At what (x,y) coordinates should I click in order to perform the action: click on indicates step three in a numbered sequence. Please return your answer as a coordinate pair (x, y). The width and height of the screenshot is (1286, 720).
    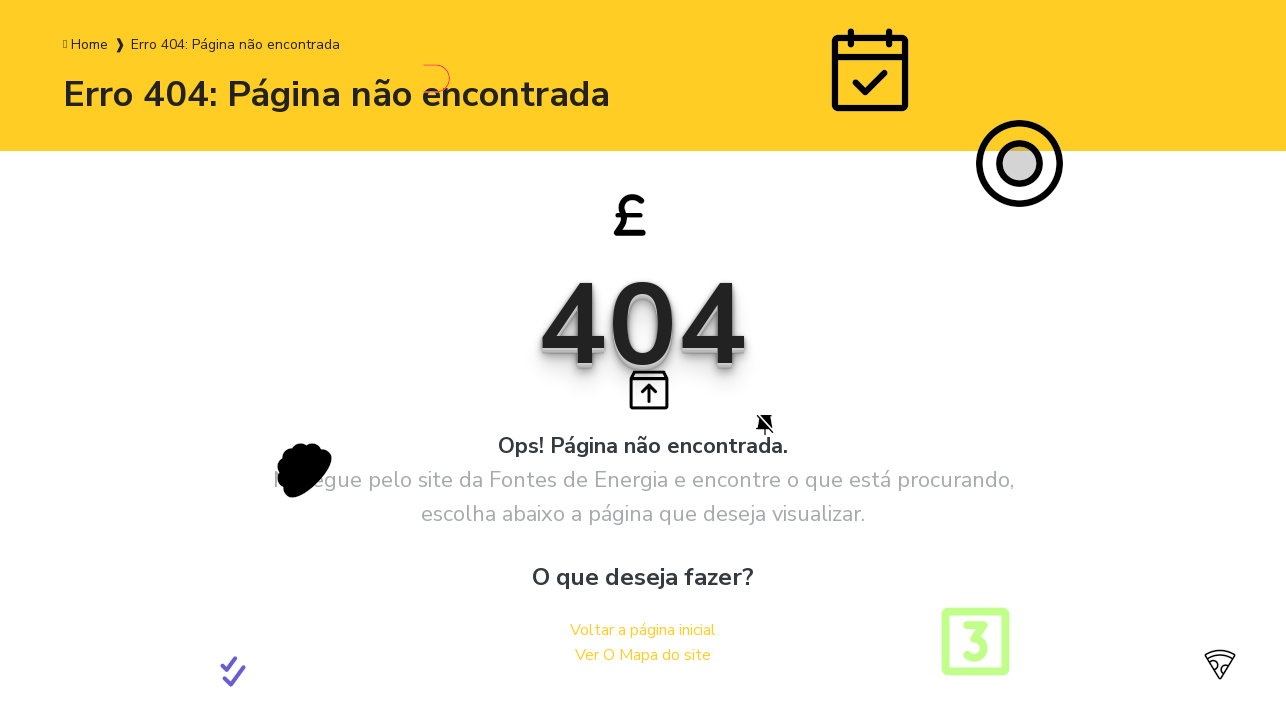
    Looking at the image, I should click on (975, 641).